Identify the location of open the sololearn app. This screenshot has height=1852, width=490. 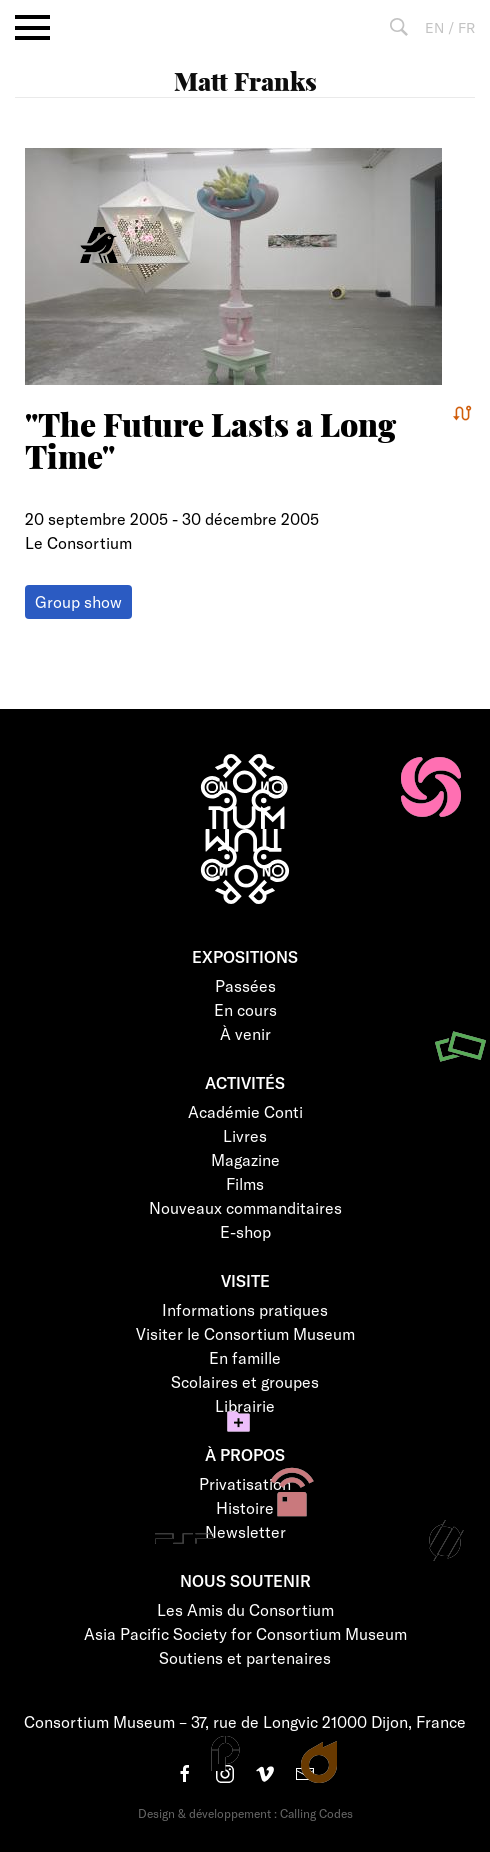
(431, 787).